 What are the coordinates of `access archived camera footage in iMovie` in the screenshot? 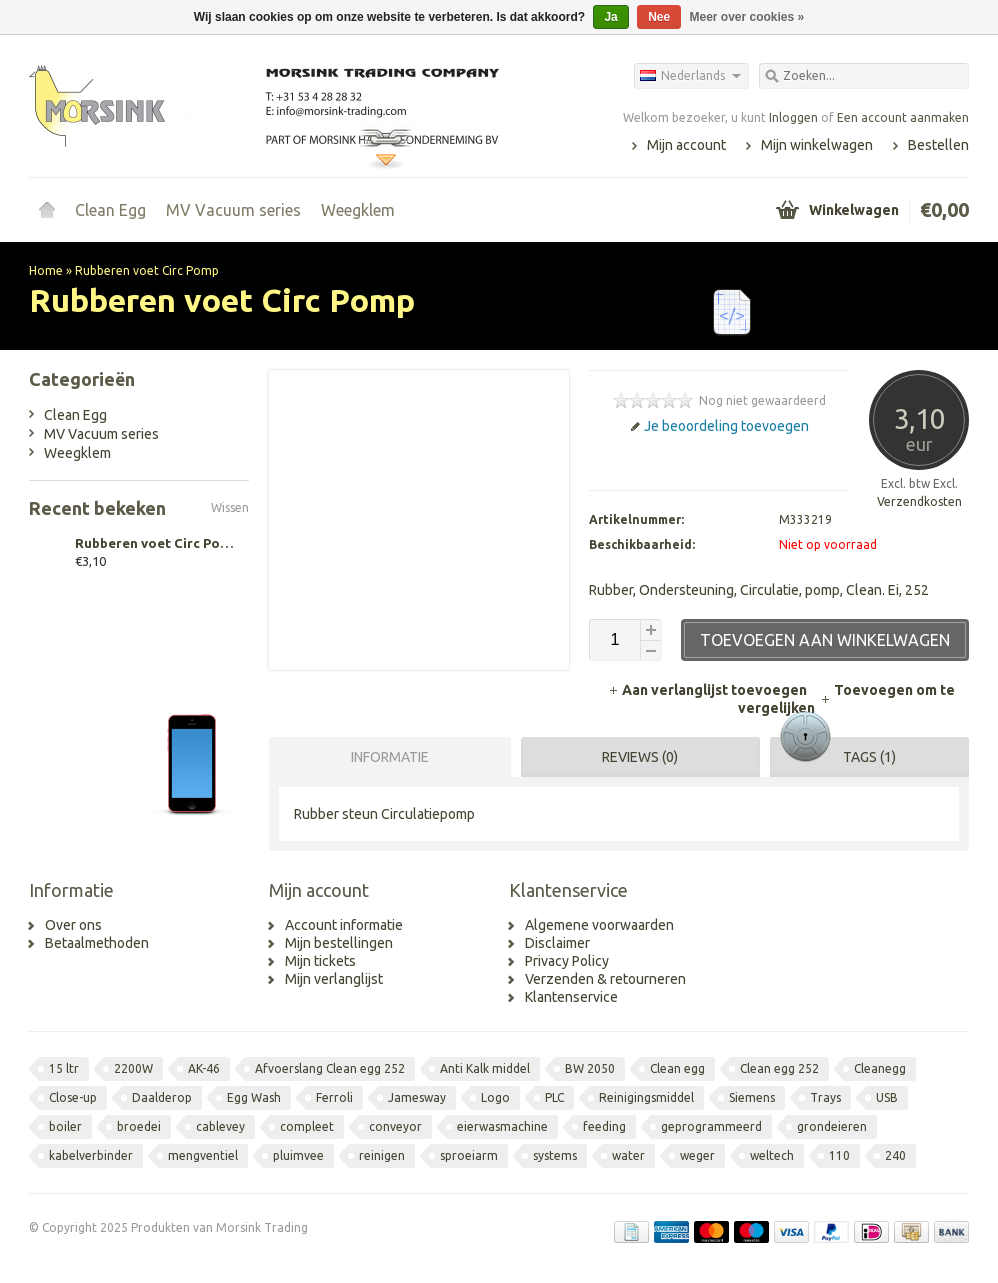 It's located at (805, 736).